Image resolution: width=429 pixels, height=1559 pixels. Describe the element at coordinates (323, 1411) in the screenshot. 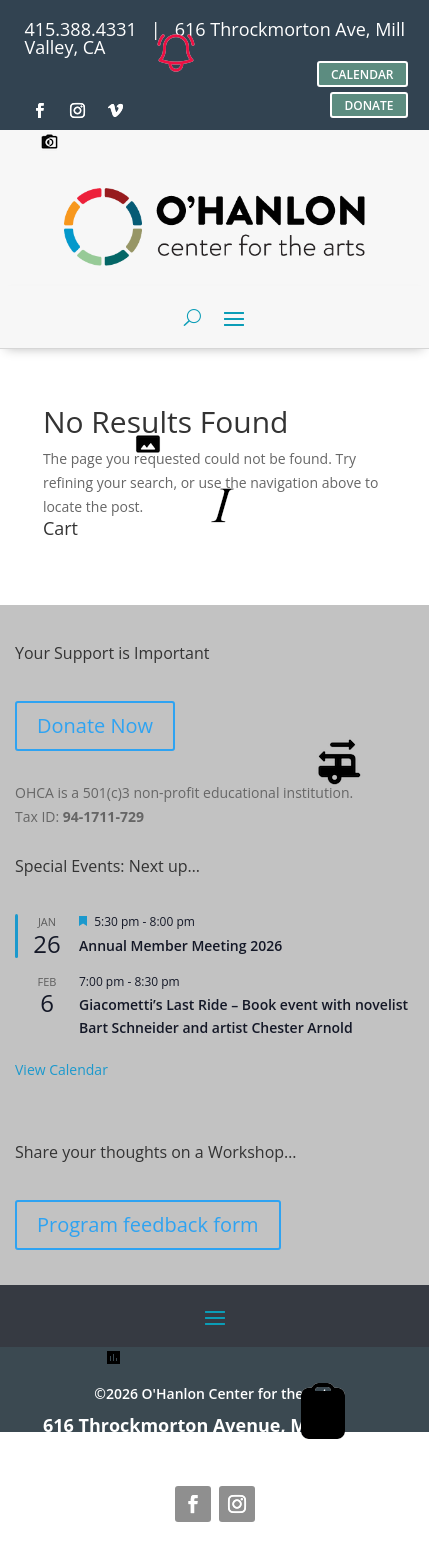

I see `copy content to clipboard` at that location.